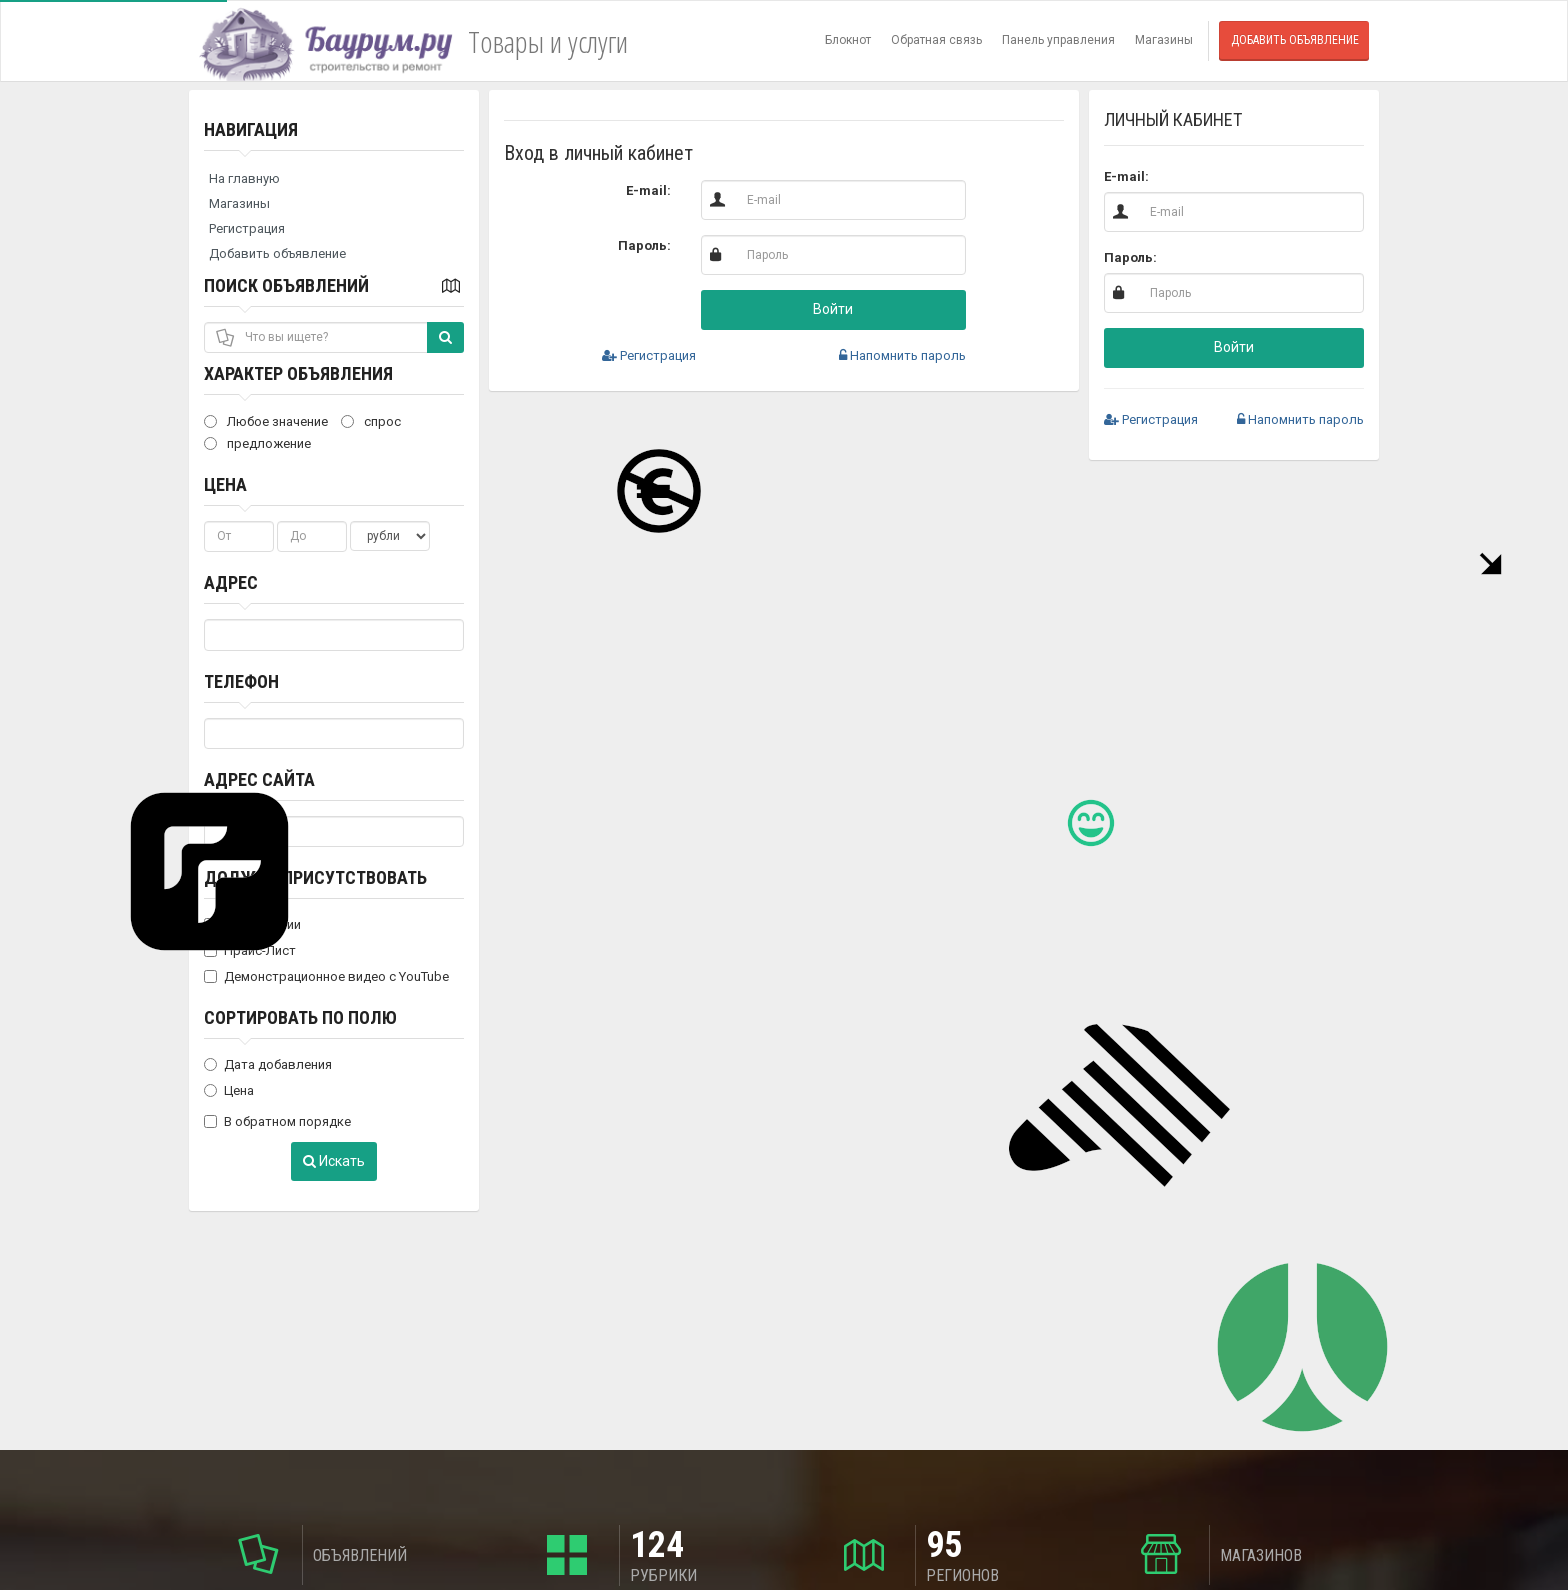 The width and height of the screenshot is (1568, 1590). What do you see at coordinates (1302, 1346) in the screenshot?
I see `renren social network logo` at bounding box center [1302, 1346].